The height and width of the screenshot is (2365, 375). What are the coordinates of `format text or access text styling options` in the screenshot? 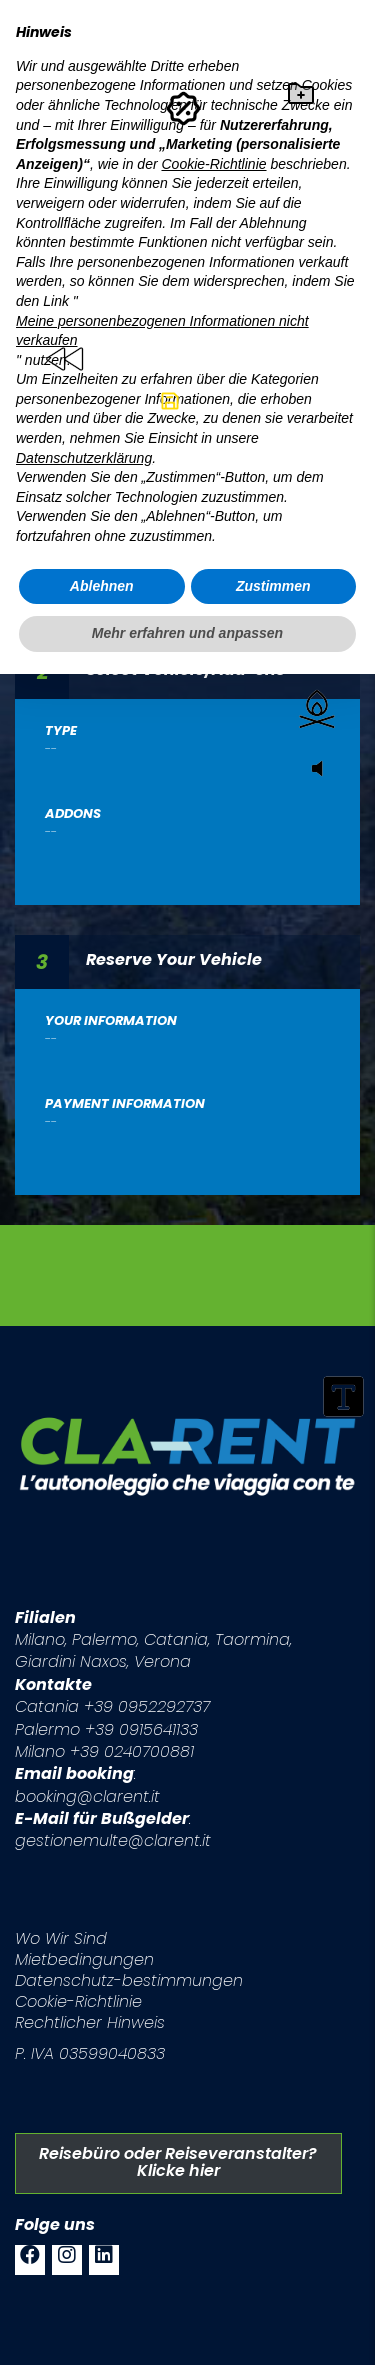 It's located at (343, 1396).